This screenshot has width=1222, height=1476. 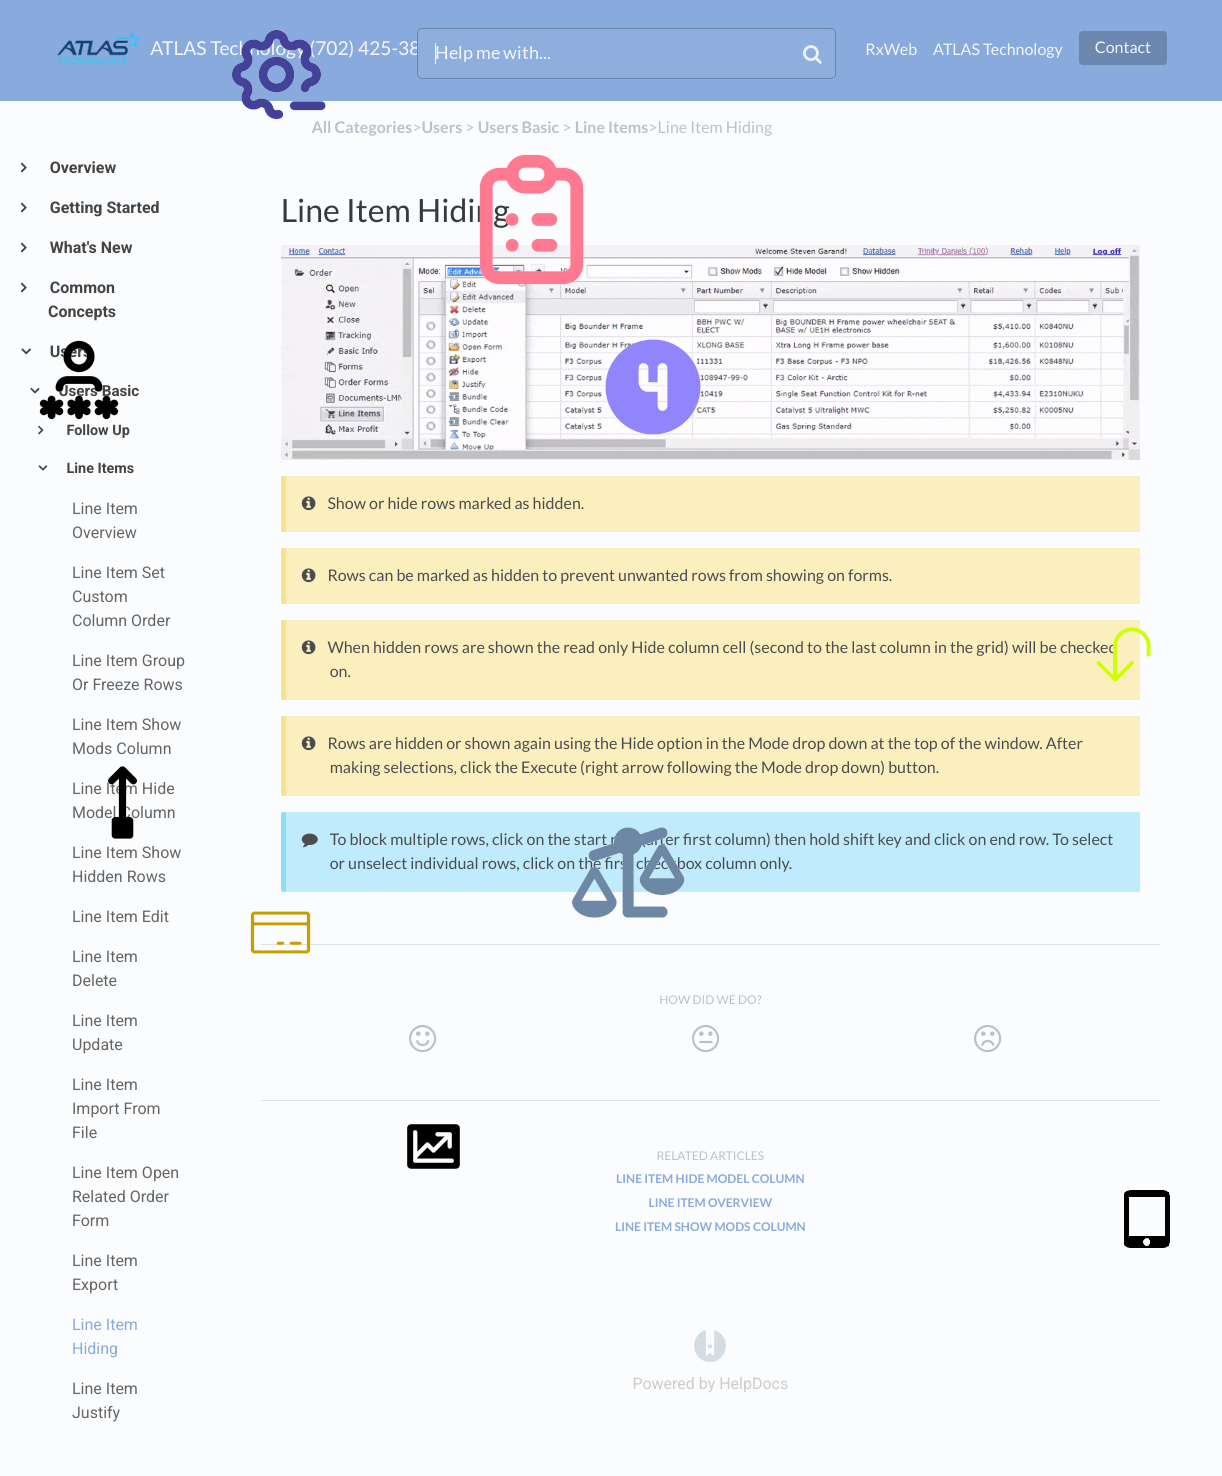 I want to click on redo an action, so click(x=1123, y=654).